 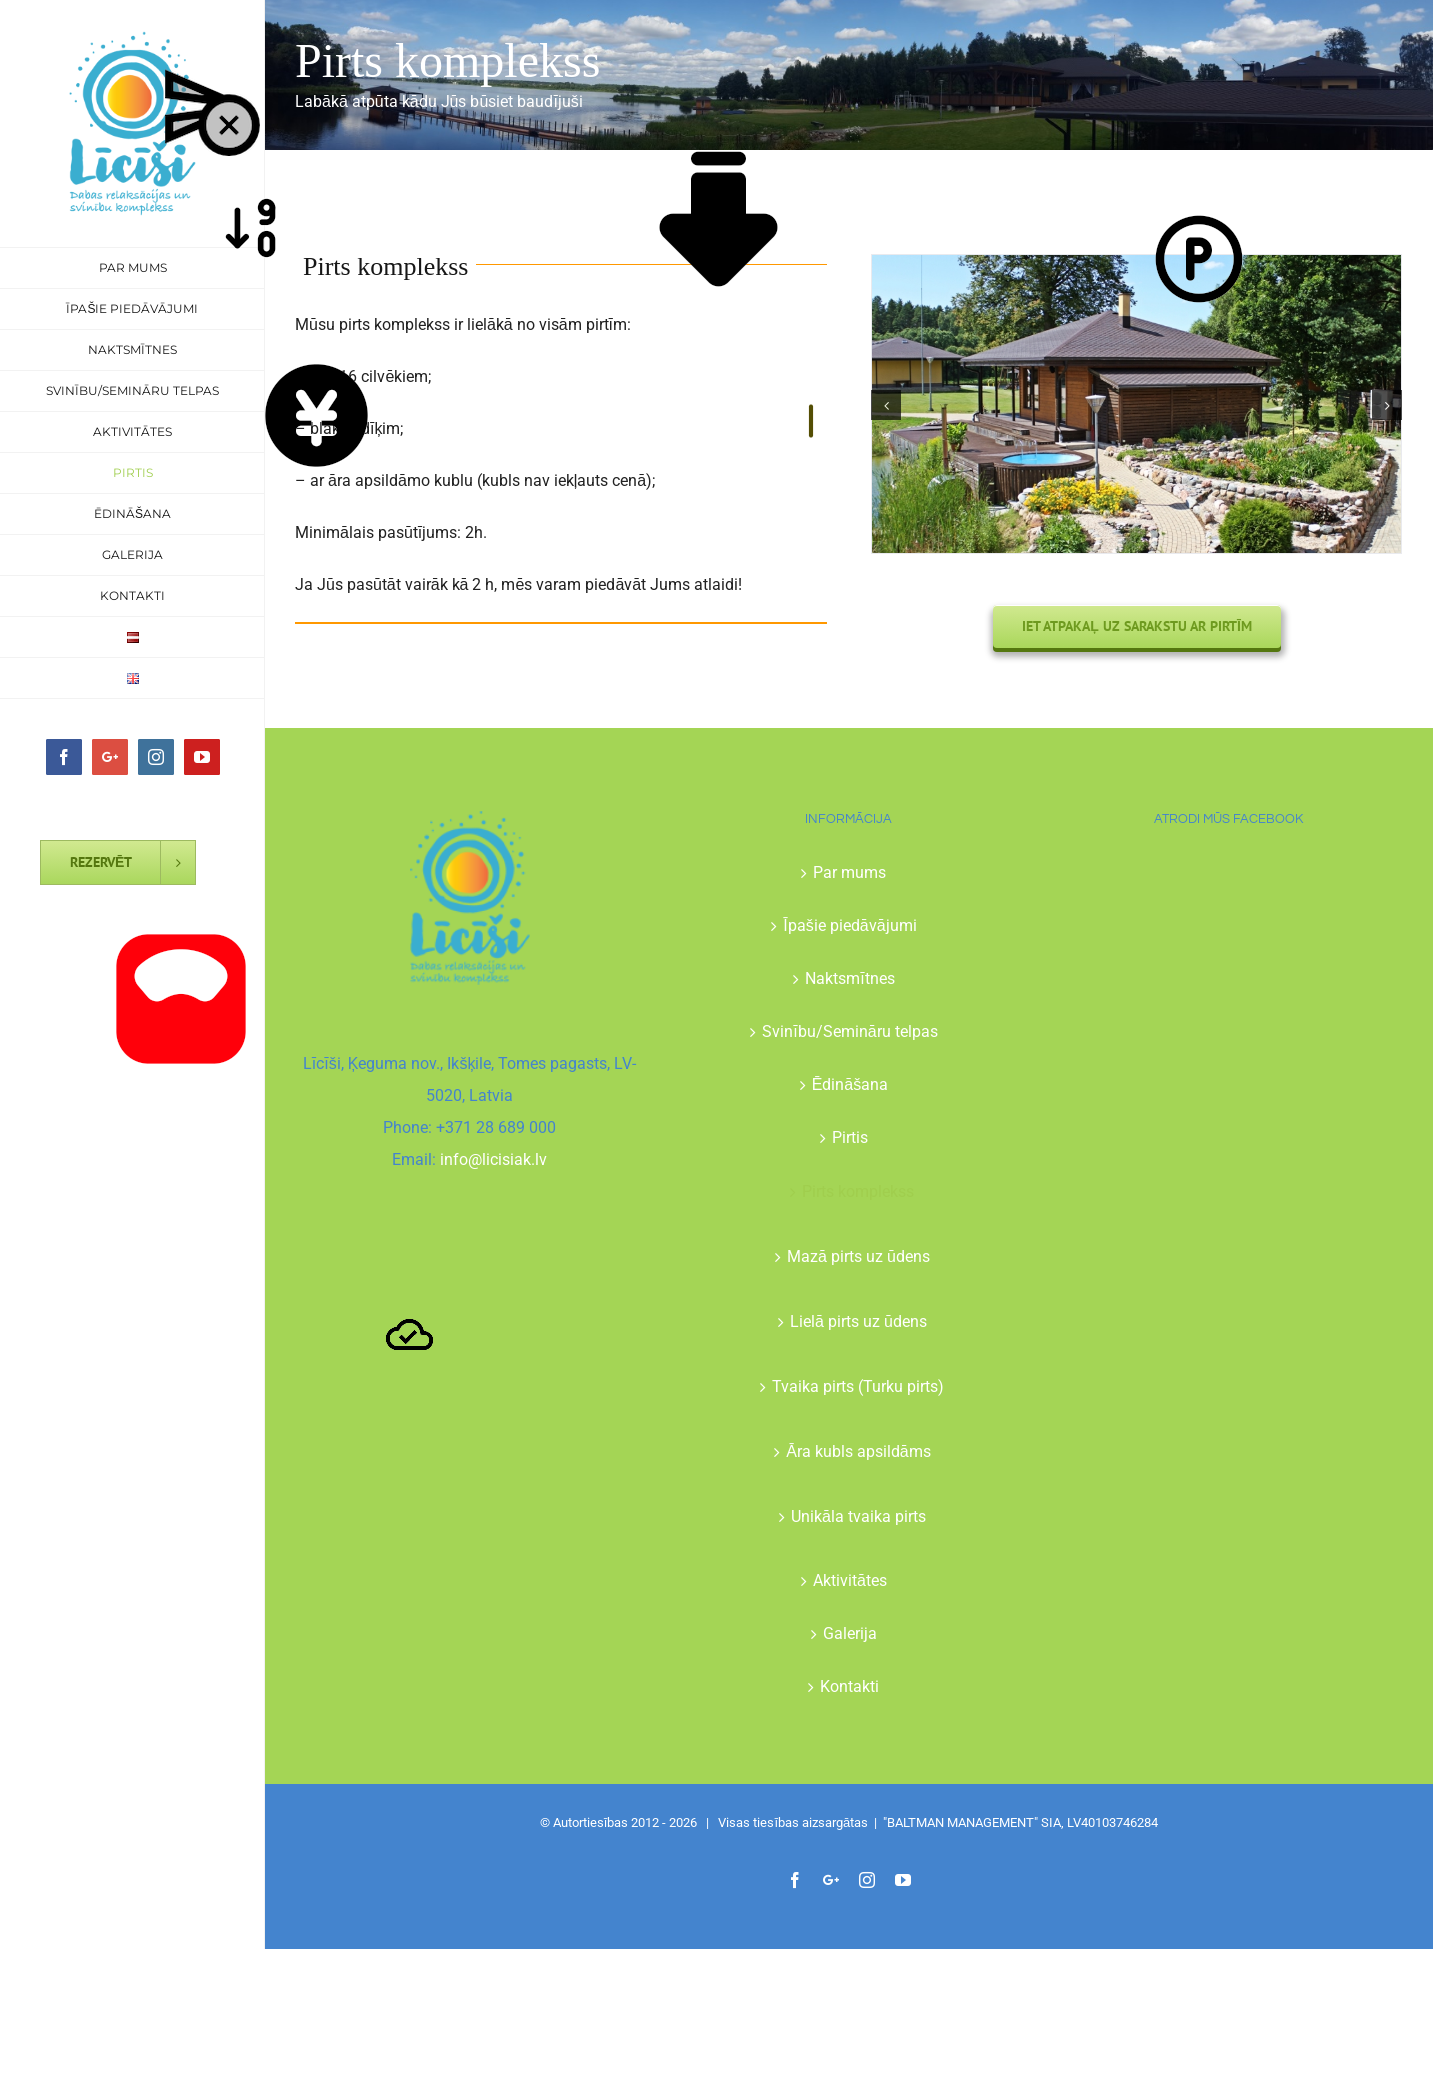 I want to click on indicates a count of one, so click(x=811, y=421).